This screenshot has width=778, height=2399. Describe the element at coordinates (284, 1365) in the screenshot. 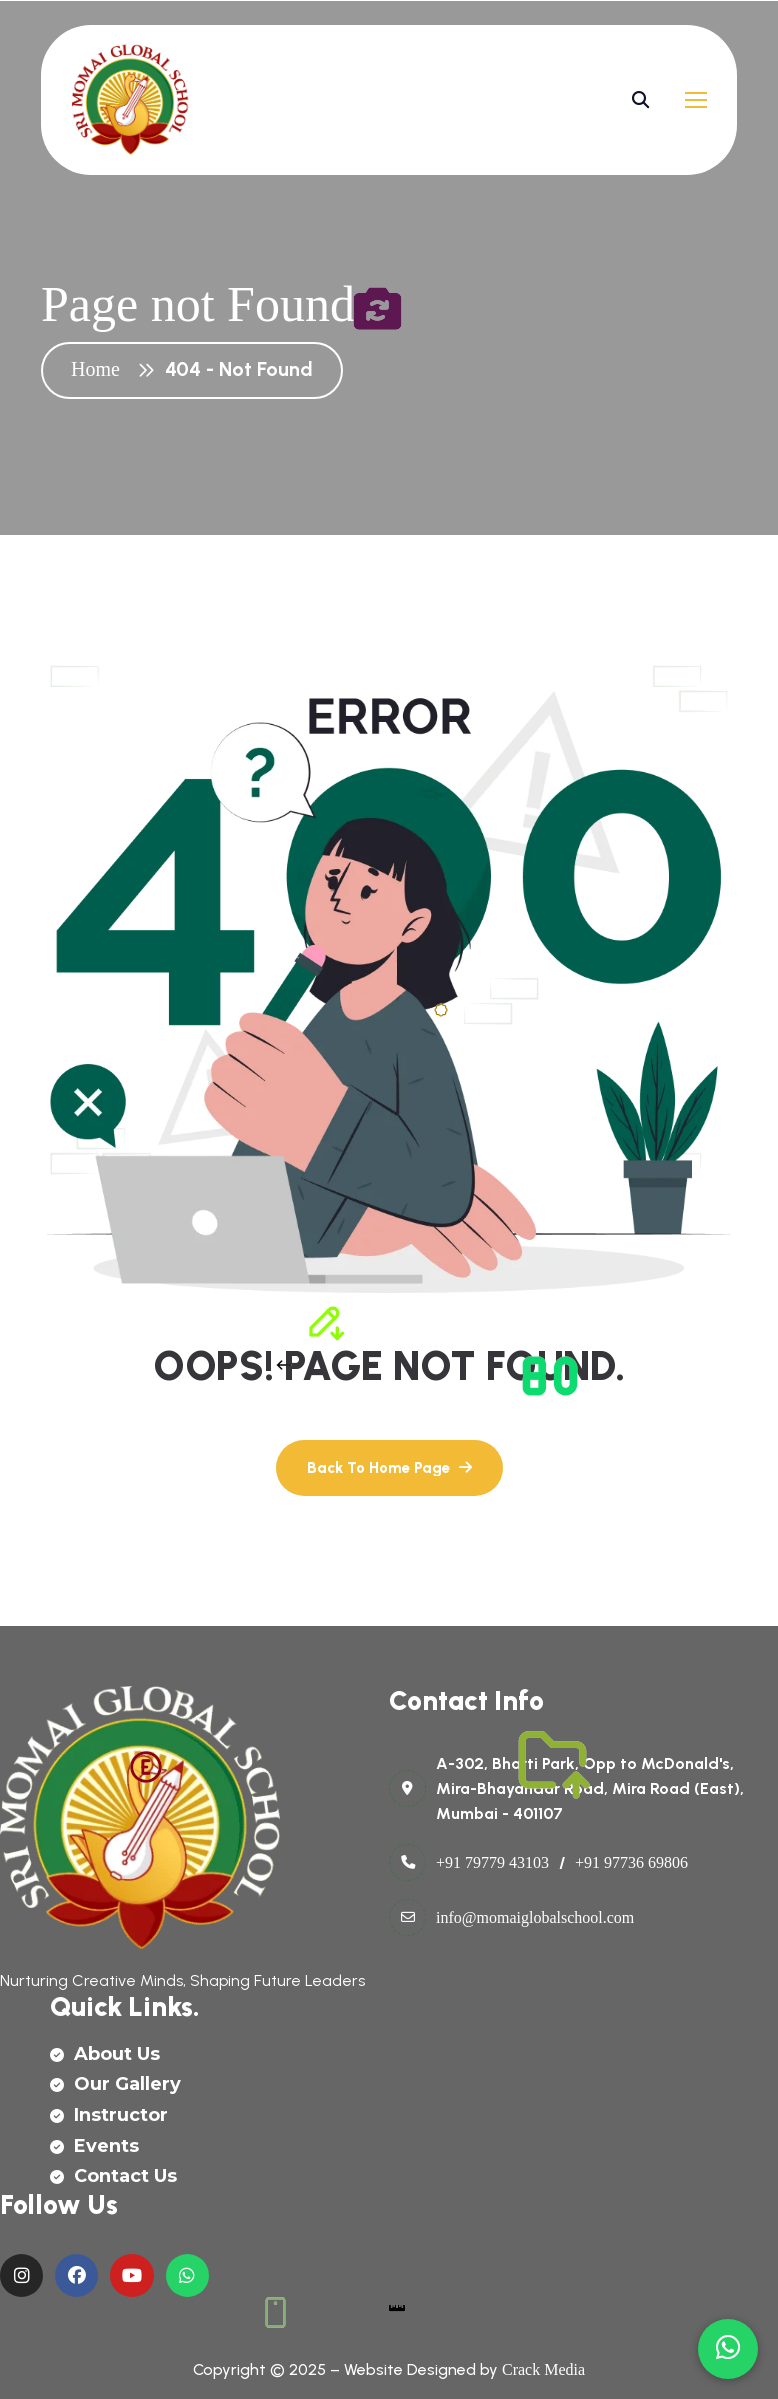

I see `go back to the previous screen` at that location.